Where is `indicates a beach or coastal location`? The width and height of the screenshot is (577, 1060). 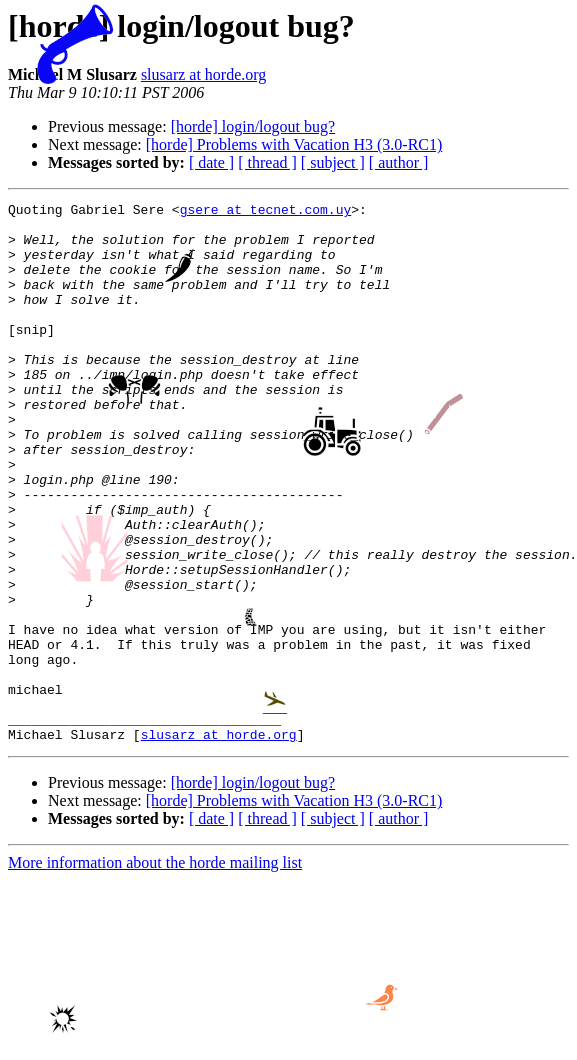 indicates a beach or coastal location is located at coordinates (381, 997).